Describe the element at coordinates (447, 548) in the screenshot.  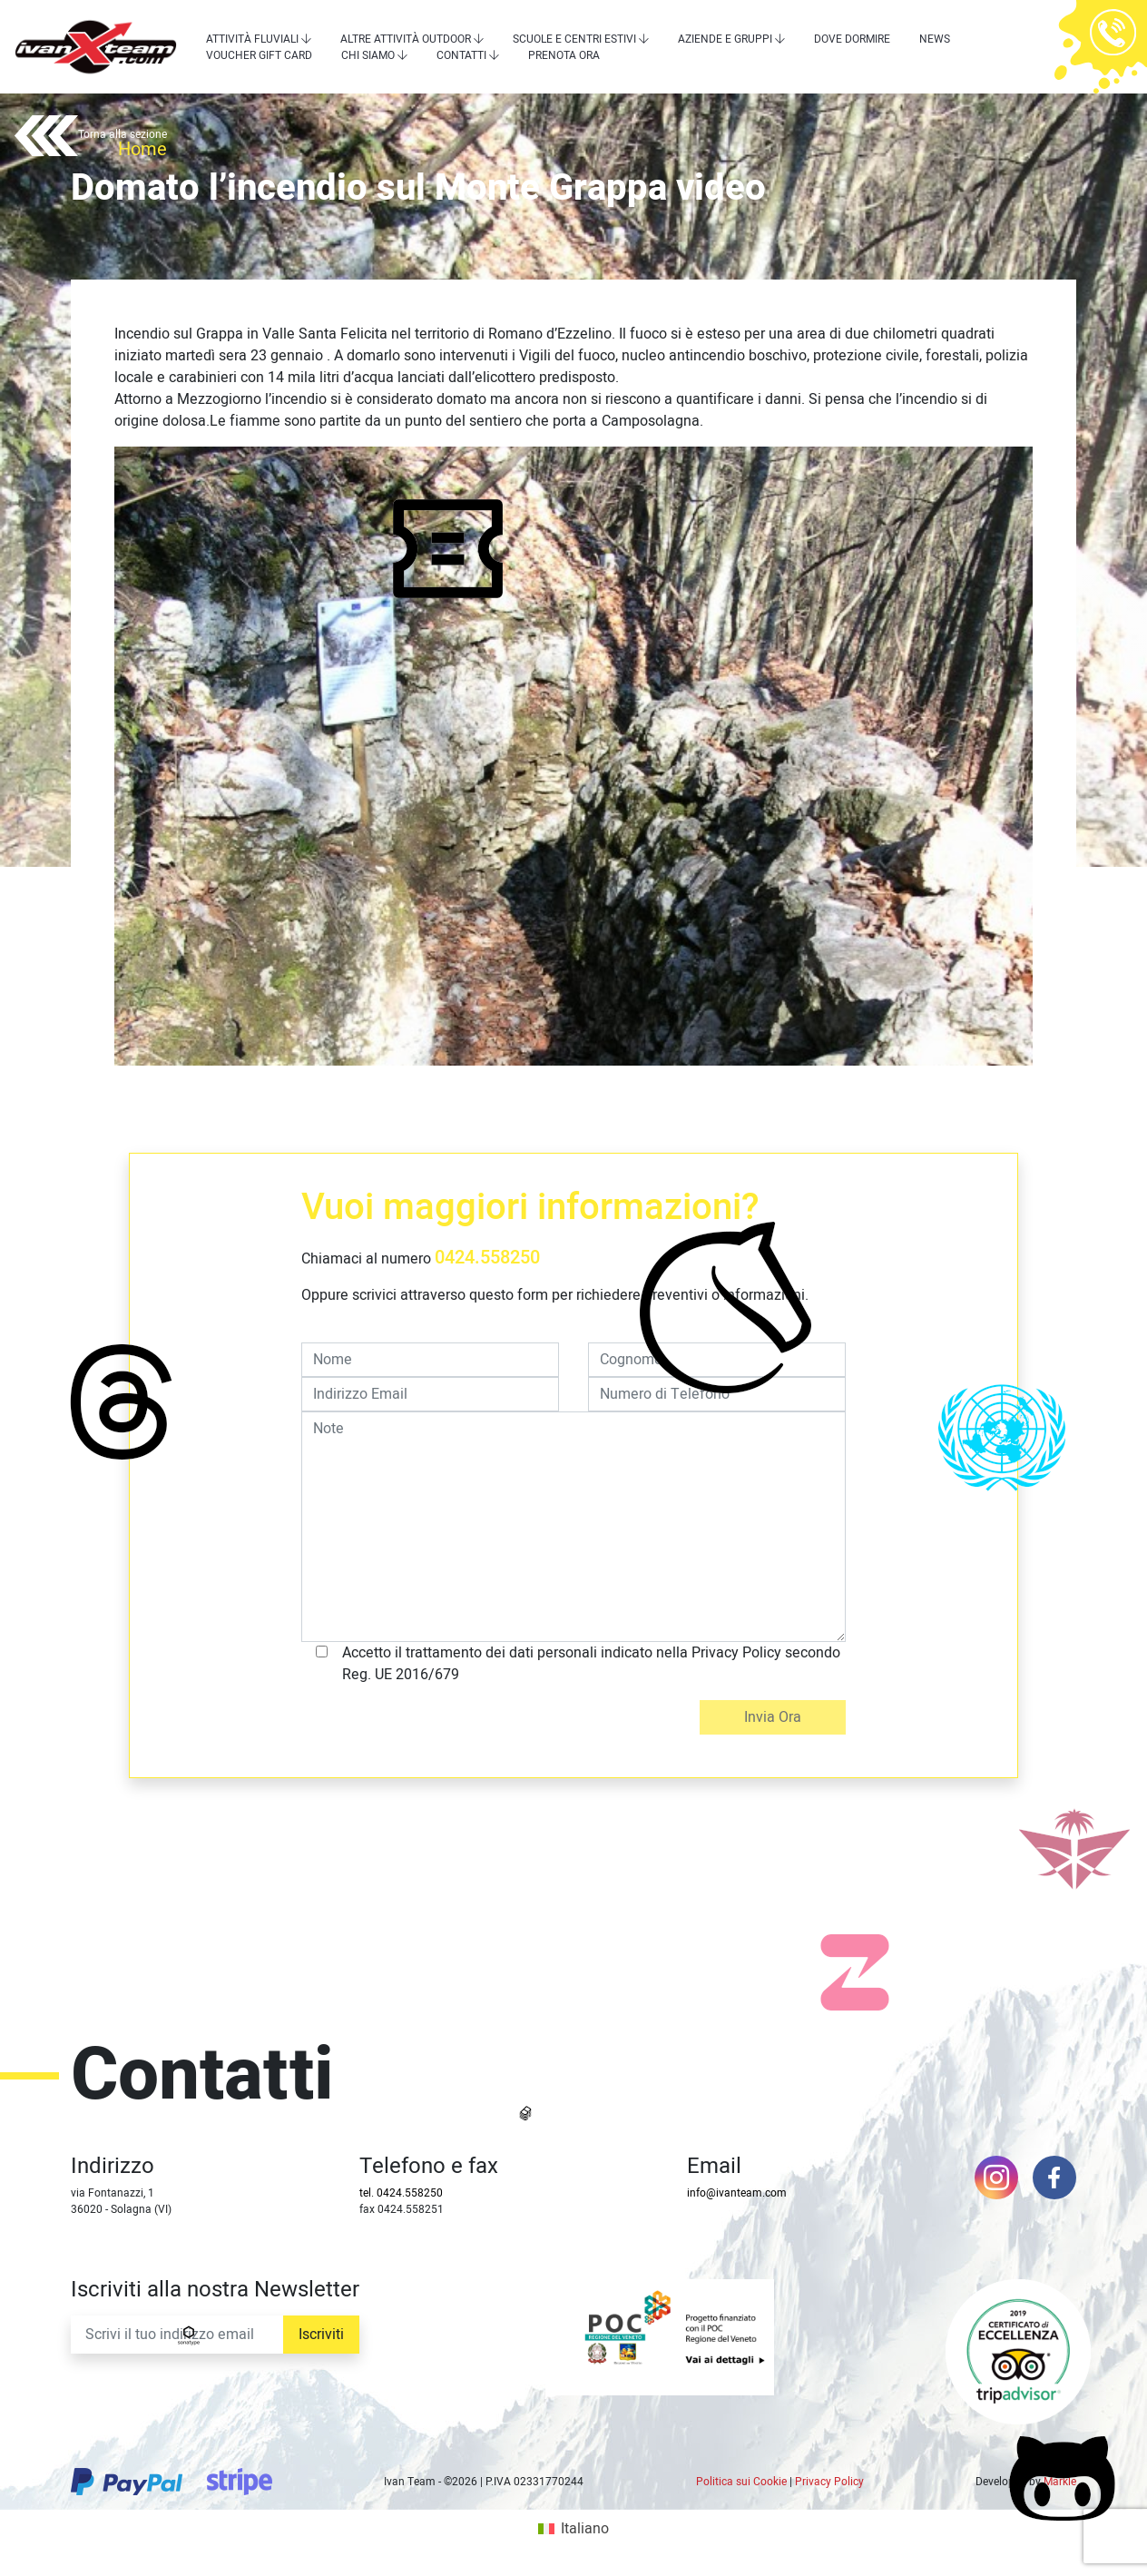
I see `view available coupons or discounts` at that location.